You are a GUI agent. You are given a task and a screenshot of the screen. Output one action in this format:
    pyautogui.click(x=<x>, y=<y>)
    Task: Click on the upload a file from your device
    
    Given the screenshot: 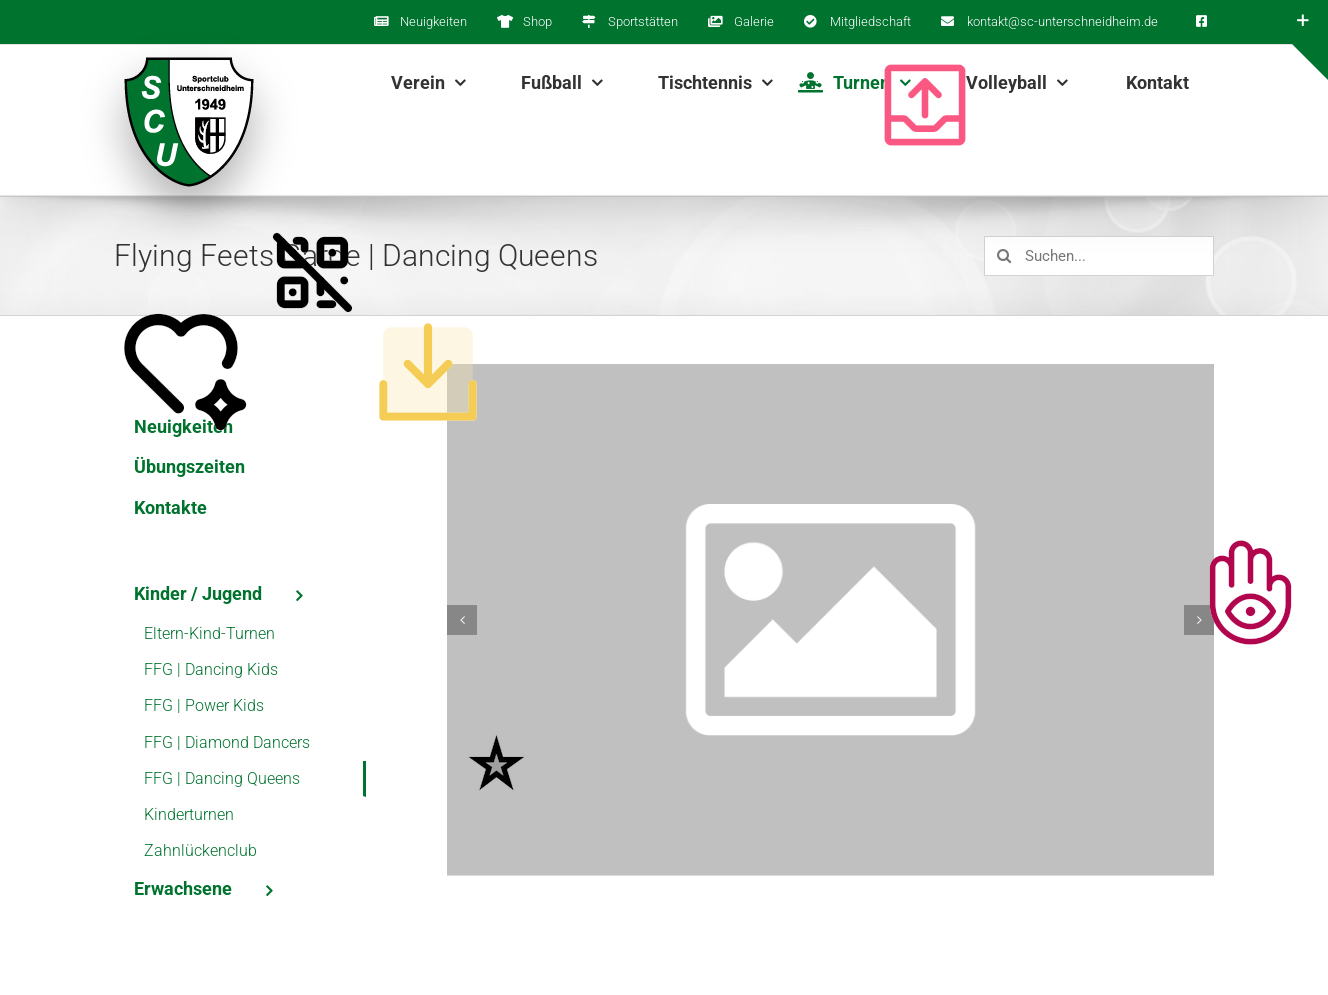 What is the action you would take?
    pyautogui.click(x=925, y=105)
    